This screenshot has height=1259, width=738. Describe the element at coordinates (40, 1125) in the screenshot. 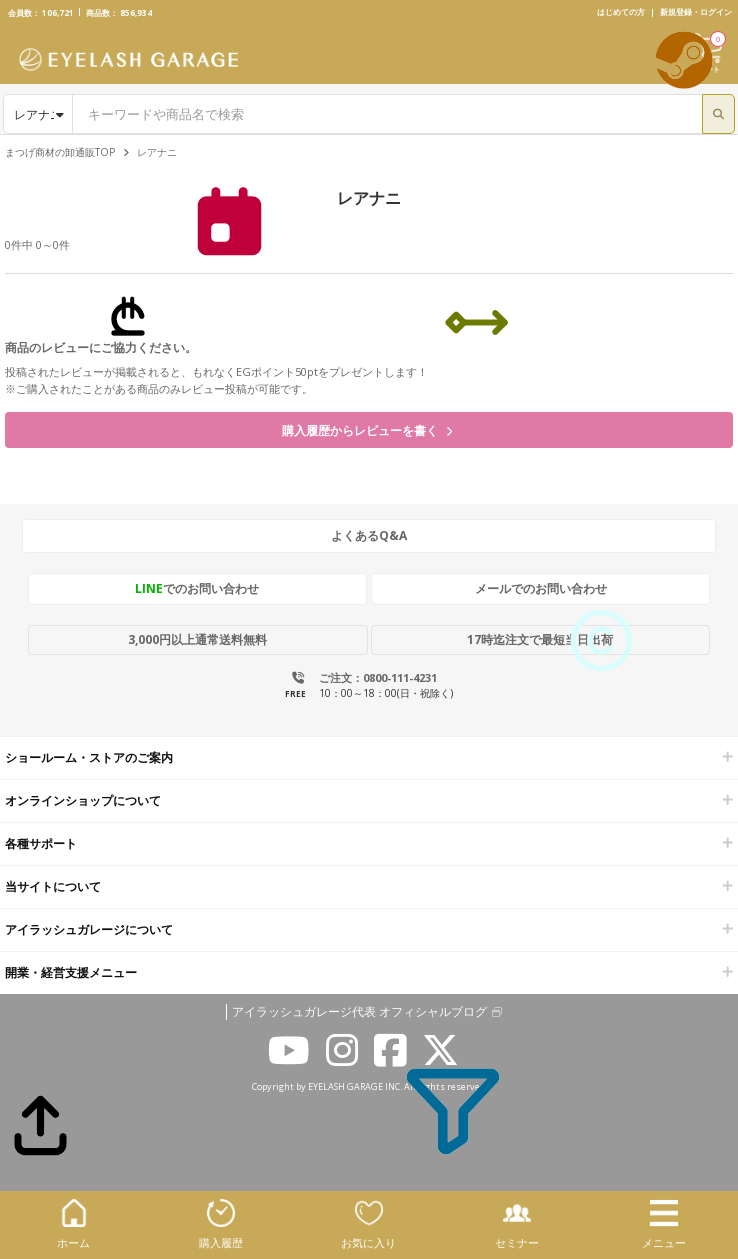

I see `upload a file or document` at that location.